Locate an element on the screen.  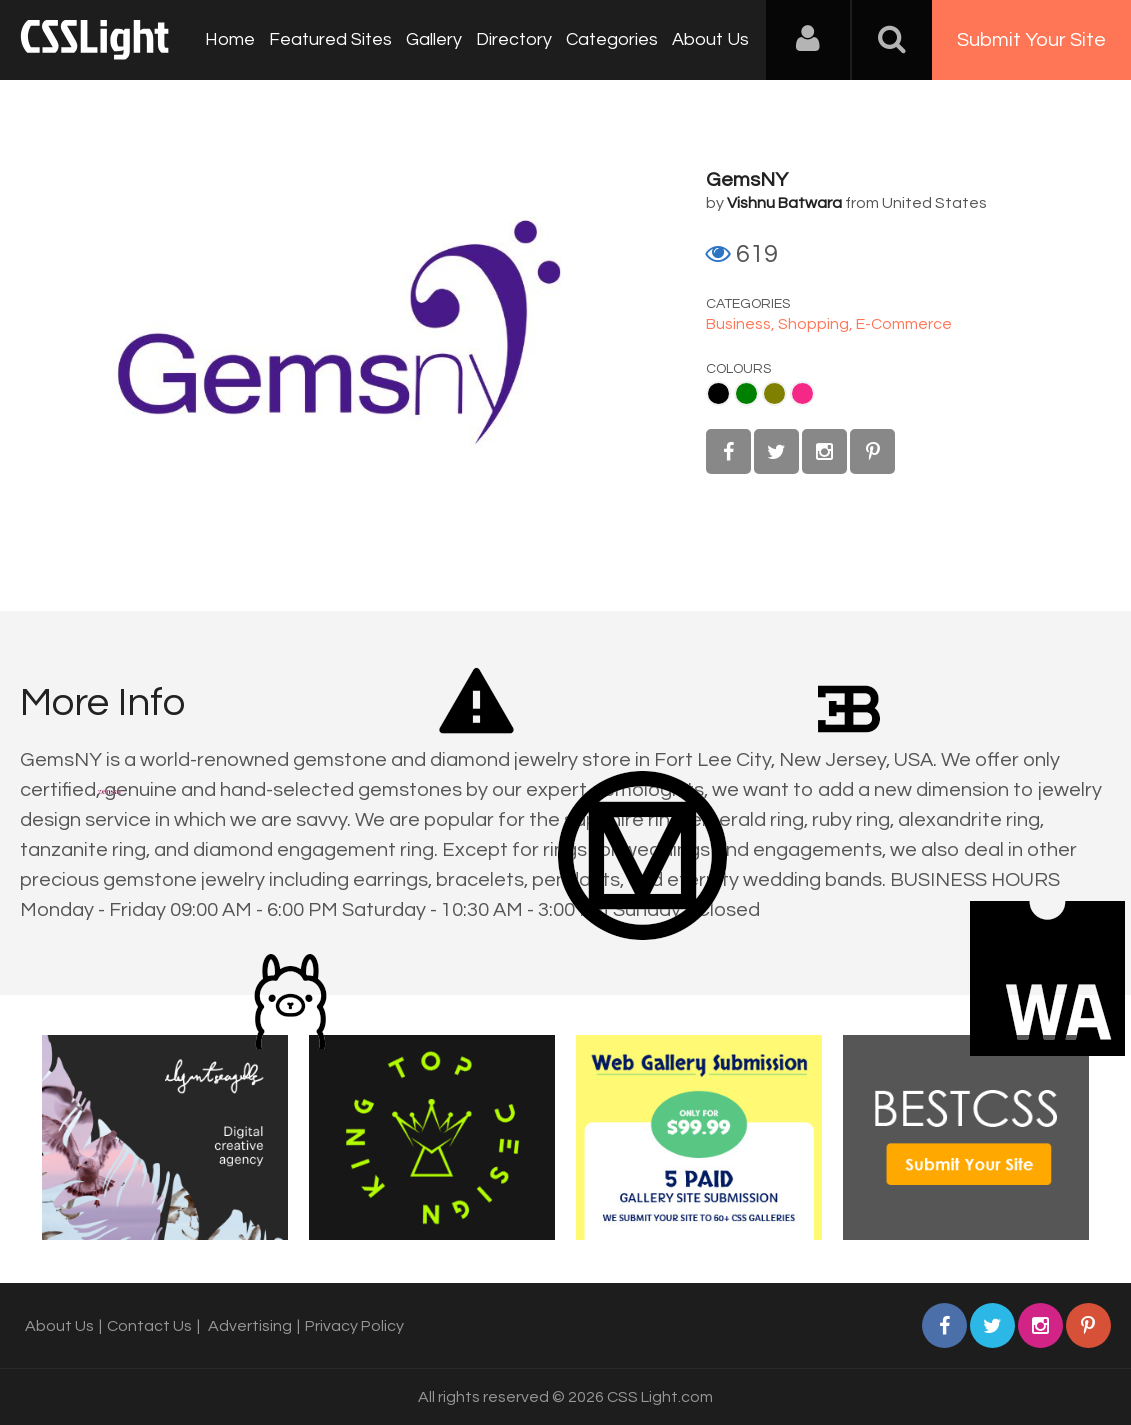
webassembly technology or framework indicator is located at coordinates (1047, 978).